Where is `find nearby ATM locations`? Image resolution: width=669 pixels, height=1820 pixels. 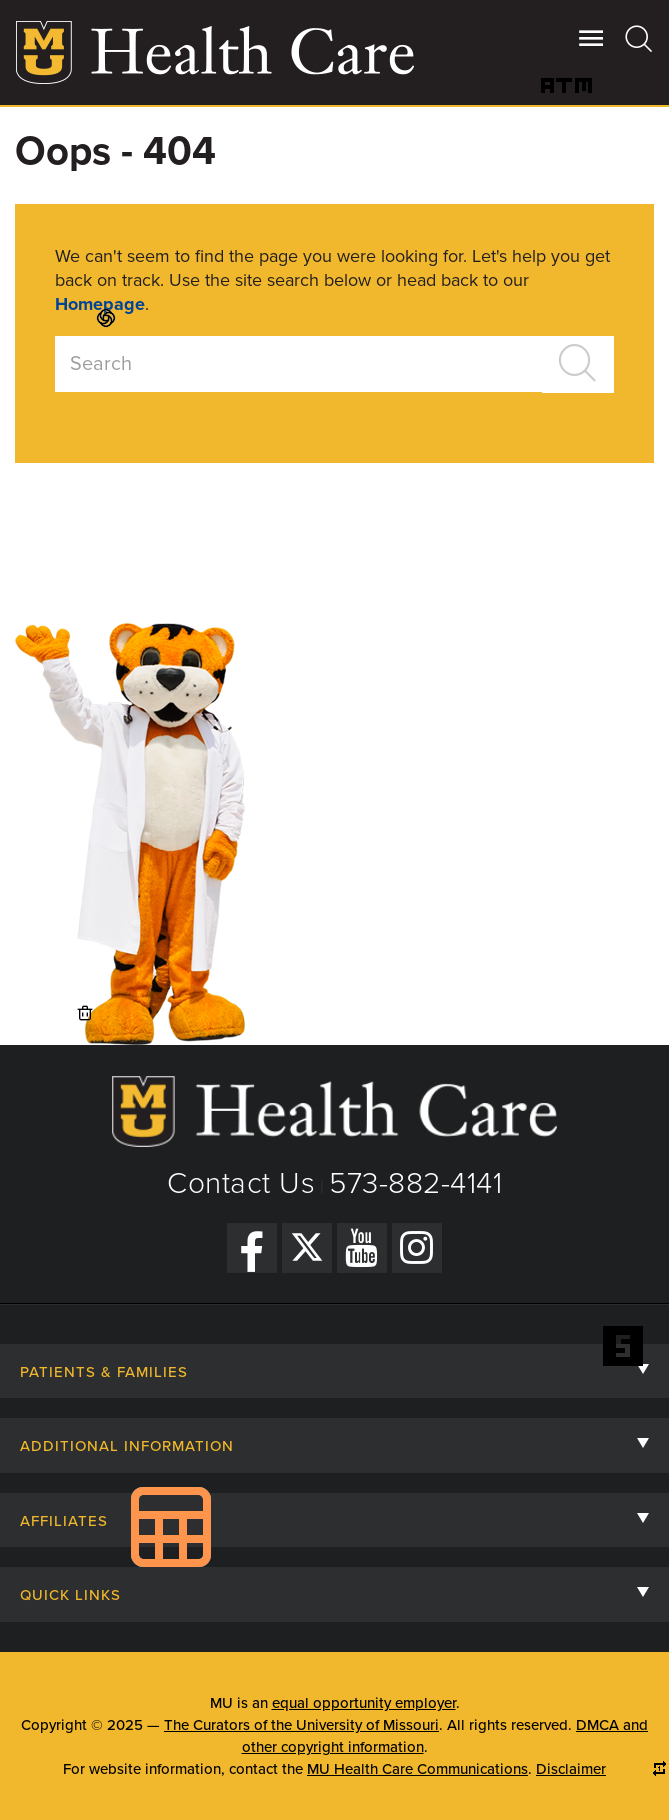
find nearby ATM locations is located at coordinates (566, 85).